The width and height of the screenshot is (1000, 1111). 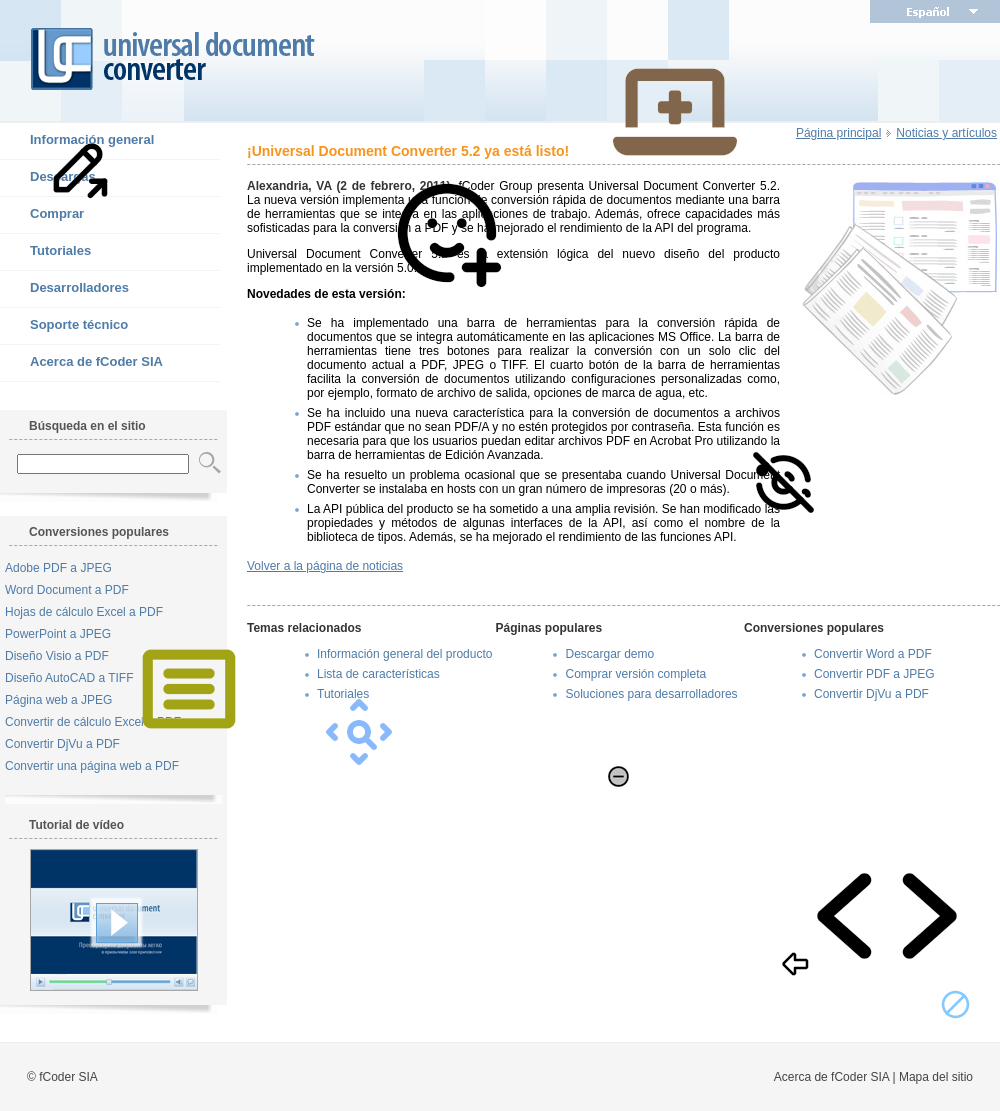 What do you see at coordinates (79, 167) in the screenshot?
I see `share your edits or annotations` at bounding box center [79, 167].